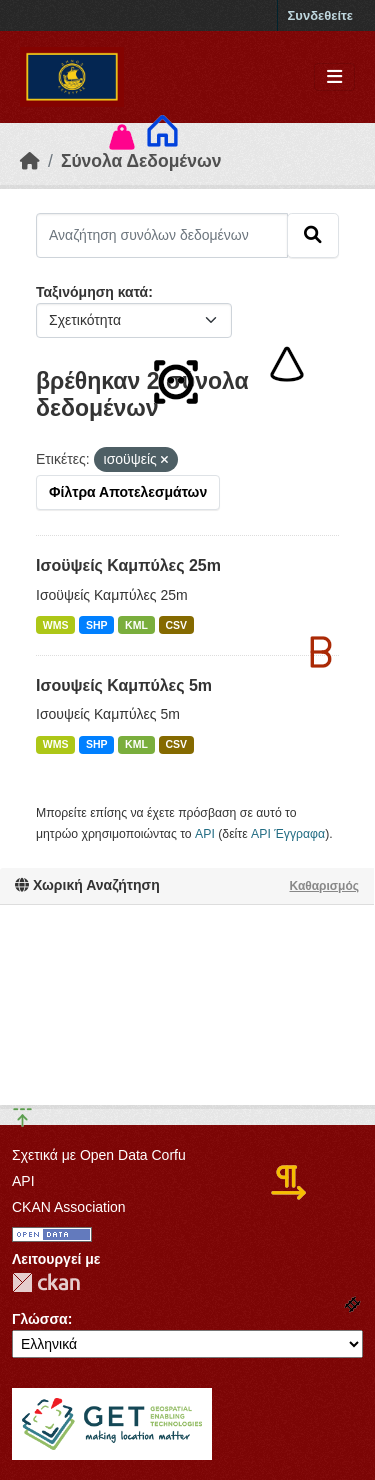 This screenshot has width=375, height=1480. Describe the element at coordinates (321, 652) in the screenshot. I see `toggle bold text formatting` at that location.